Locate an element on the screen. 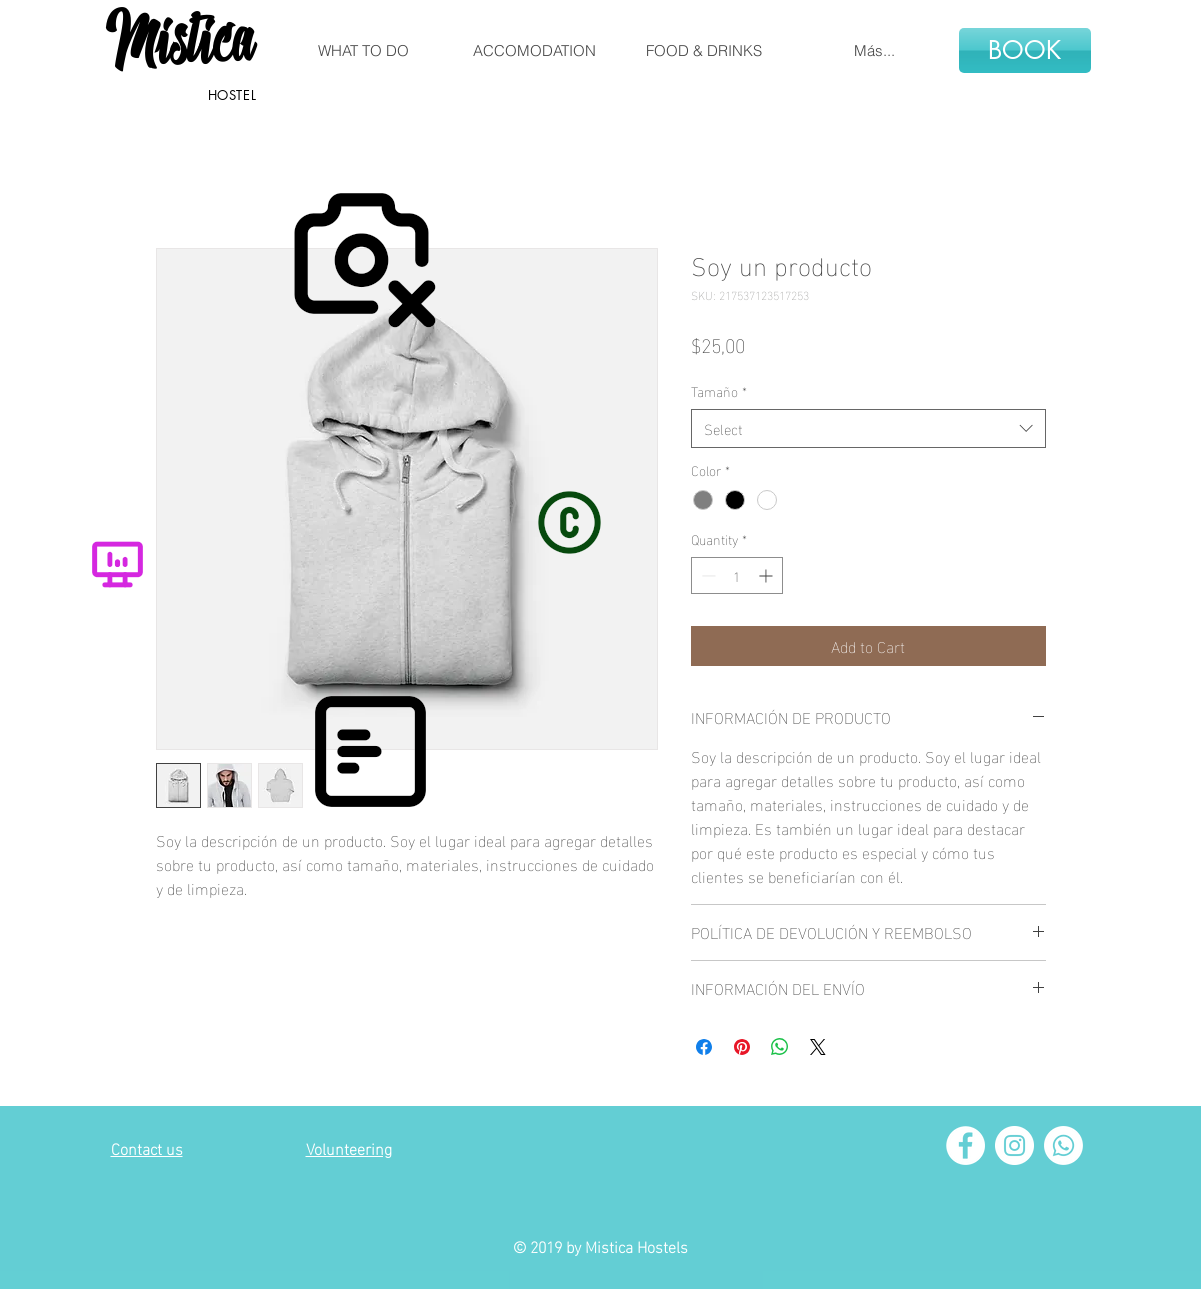  indicates copyright or copyrighted content is located at coordinates (569, 522).